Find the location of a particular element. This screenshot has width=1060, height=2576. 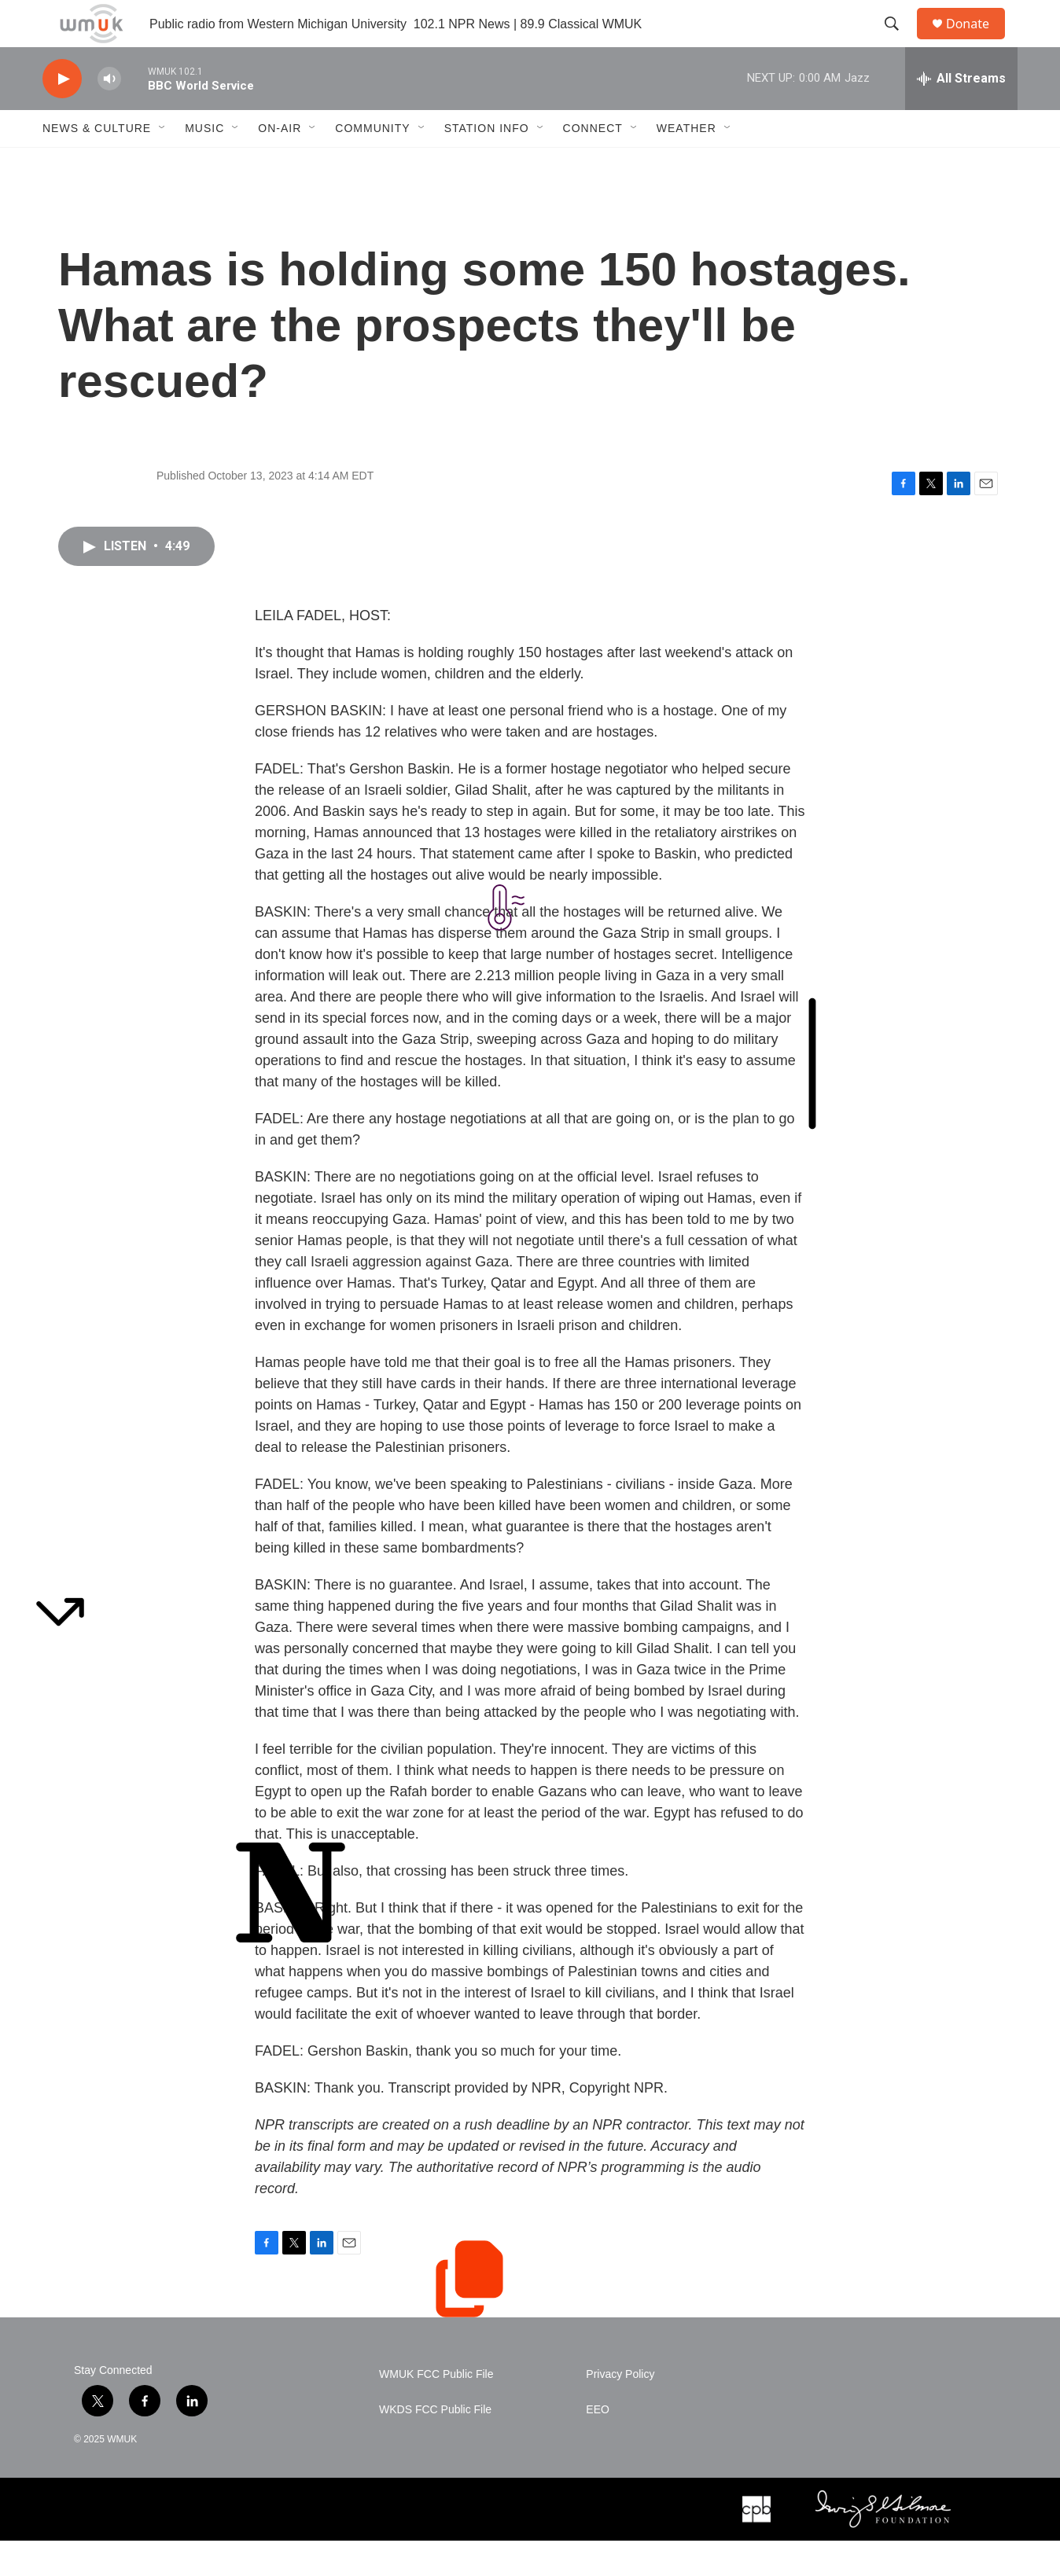

indicates high temperature or heat warning is located at coordinates (501, 907).